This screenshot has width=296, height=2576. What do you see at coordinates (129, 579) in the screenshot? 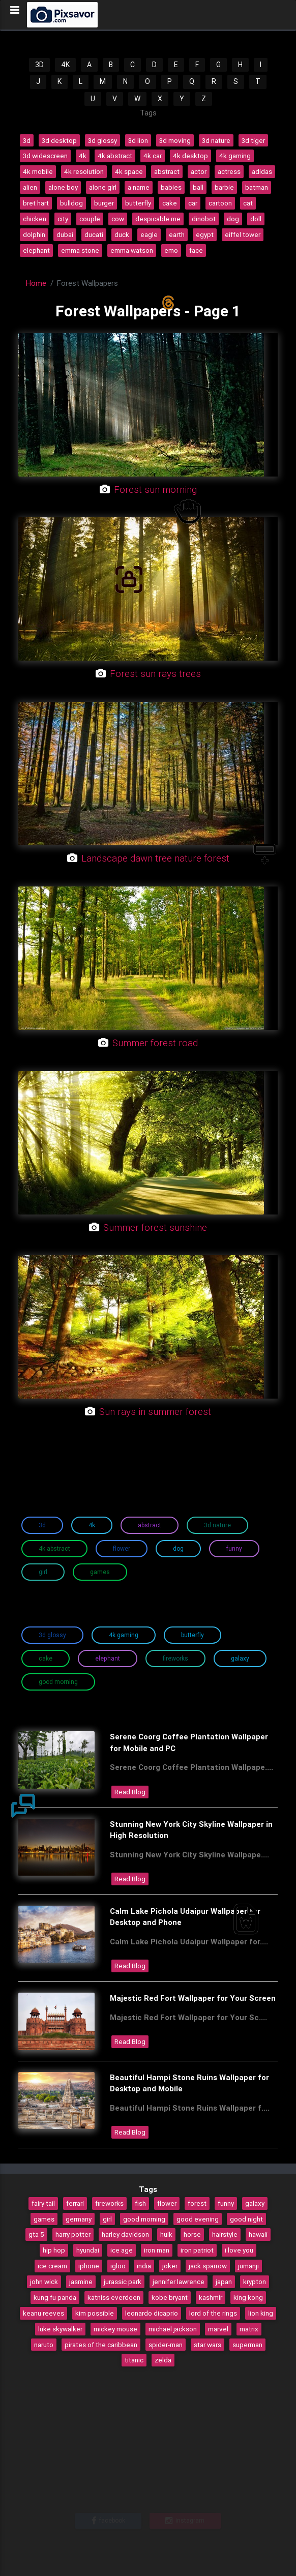
I see `access secure or locked content` at bounding box center [129, 579].